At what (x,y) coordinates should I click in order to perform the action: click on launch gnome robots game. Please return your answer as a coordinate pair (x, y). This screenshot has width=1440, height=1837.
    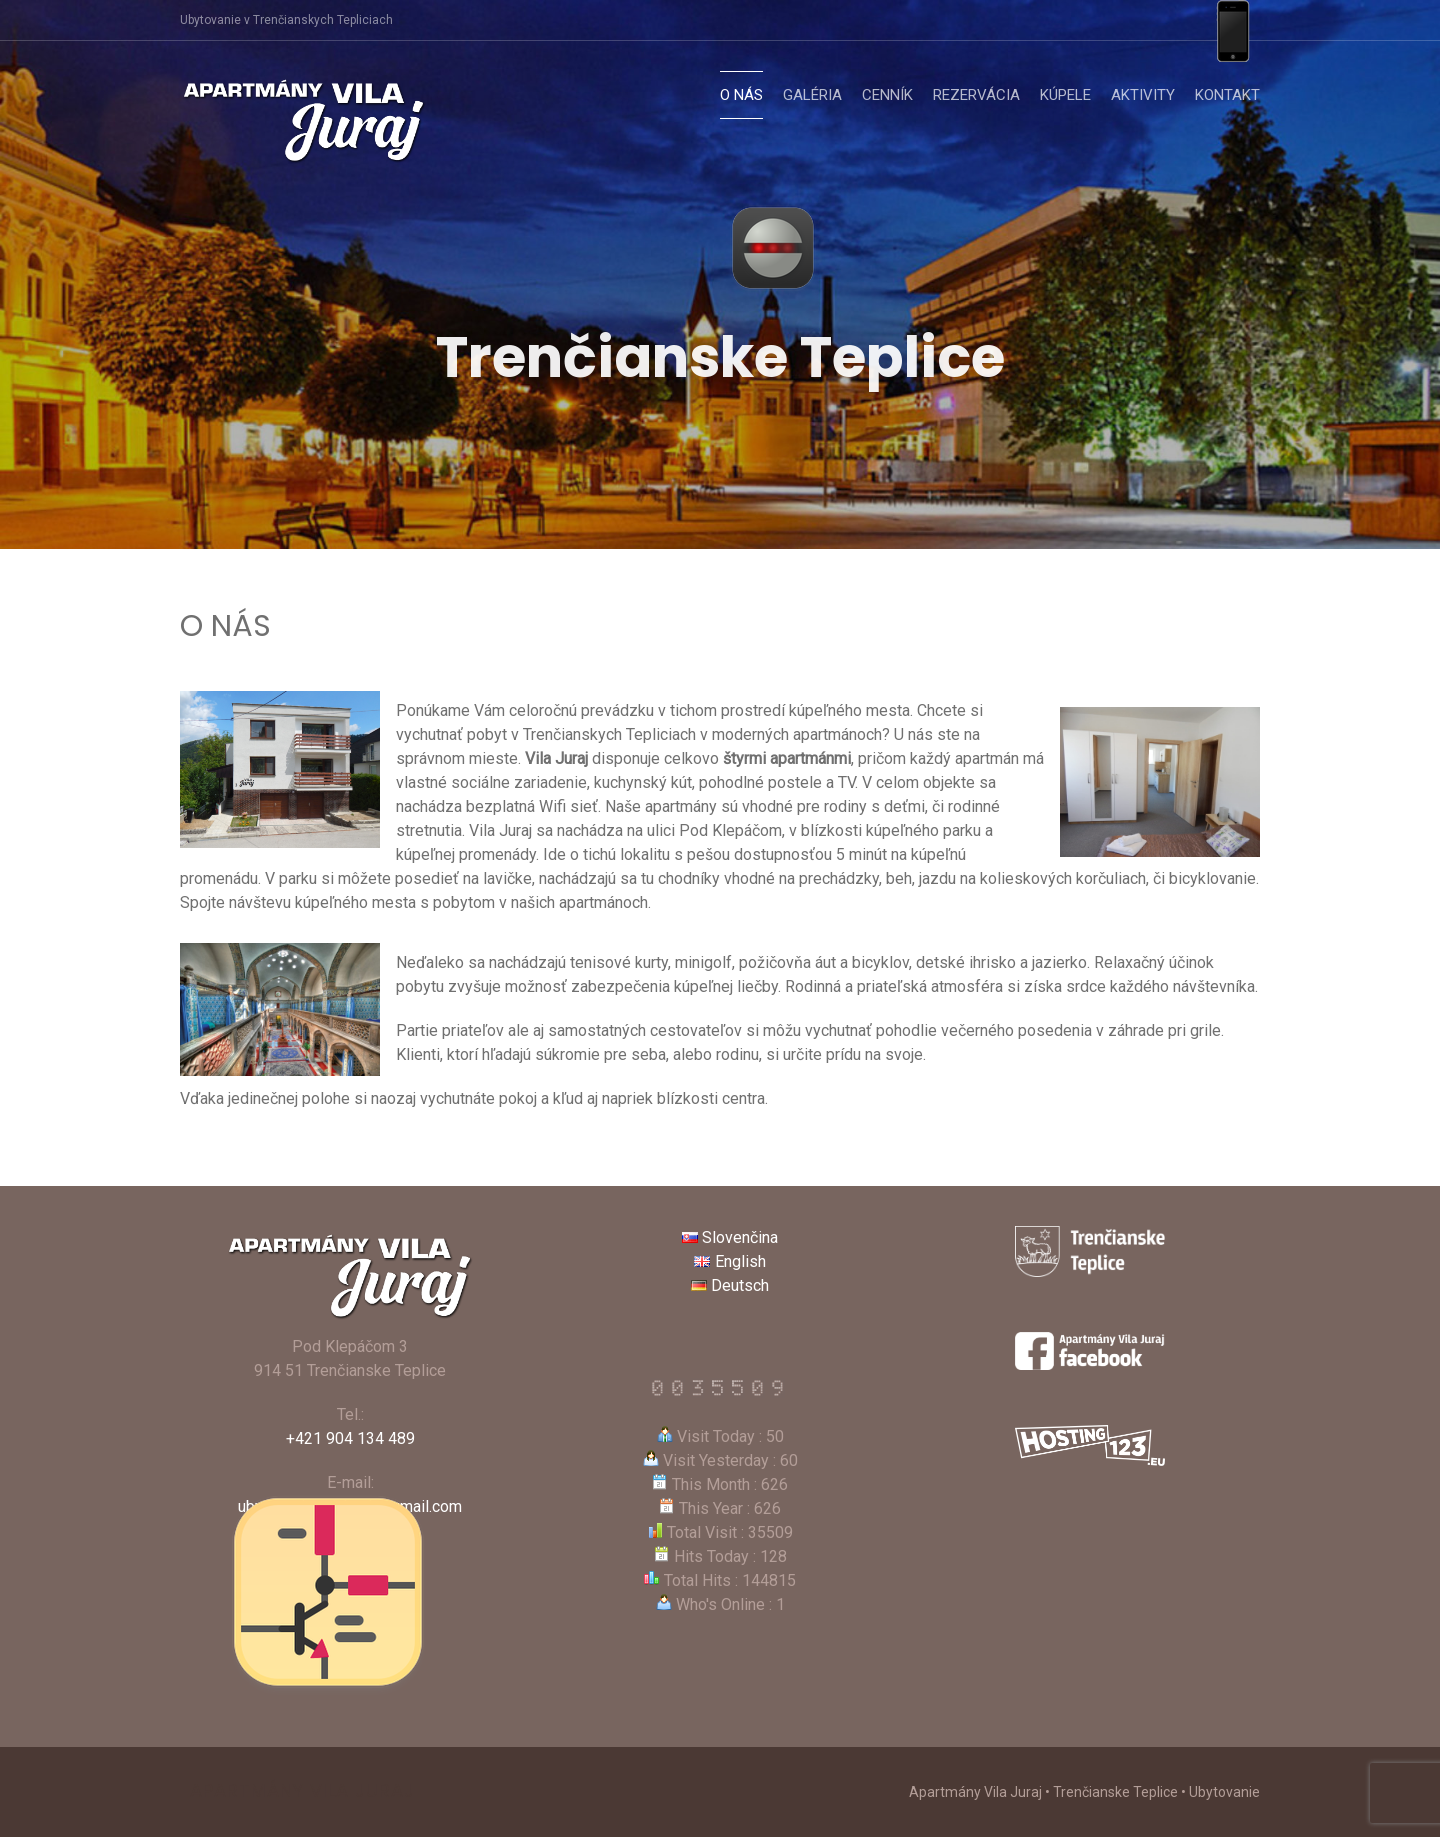
    Looking at the image, I should click on (773, 248).